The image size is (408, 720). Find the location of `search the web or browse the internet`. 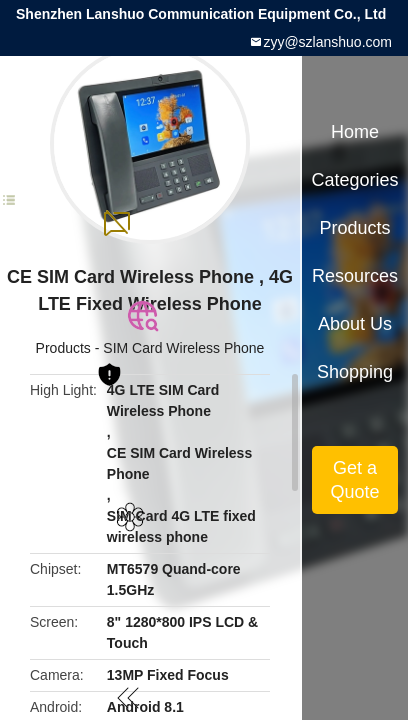

search the web or browse the internet is located at coordinates (142, 315).